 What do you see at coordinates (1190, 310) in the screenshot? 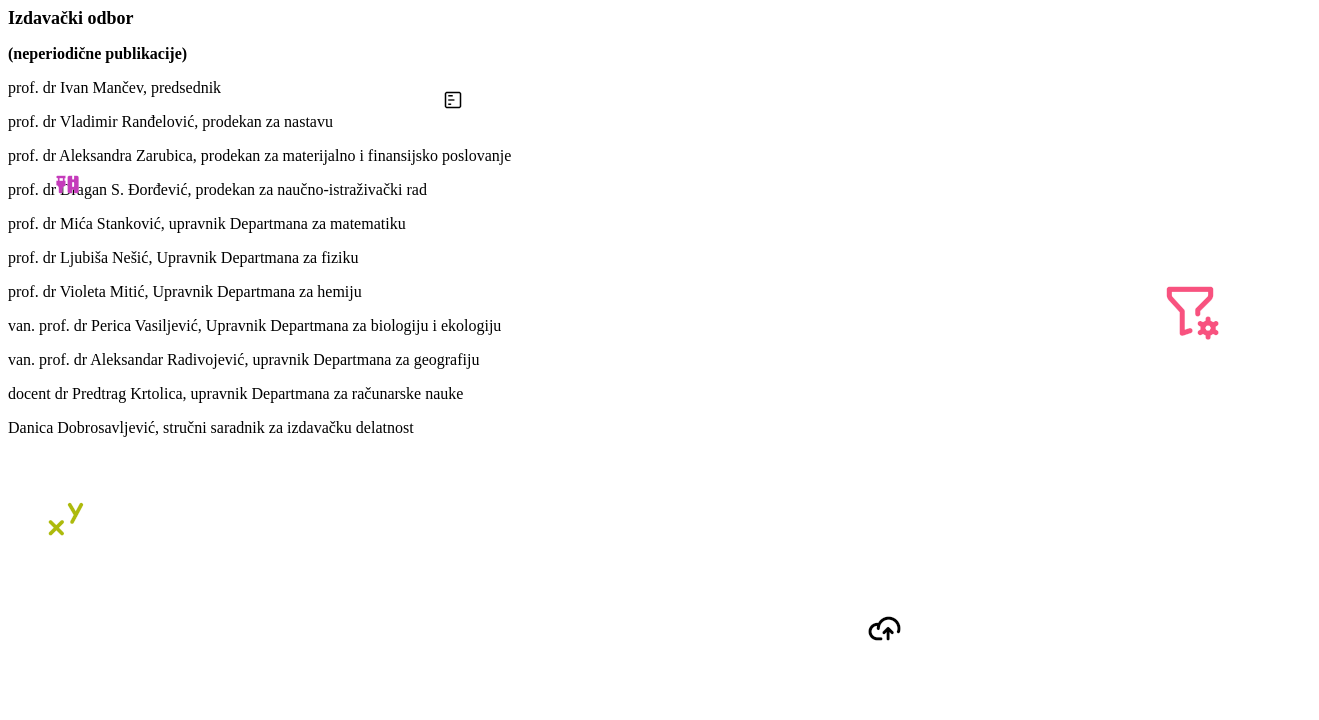
I see `configure filter settings` at bounding box center [1190, 310].